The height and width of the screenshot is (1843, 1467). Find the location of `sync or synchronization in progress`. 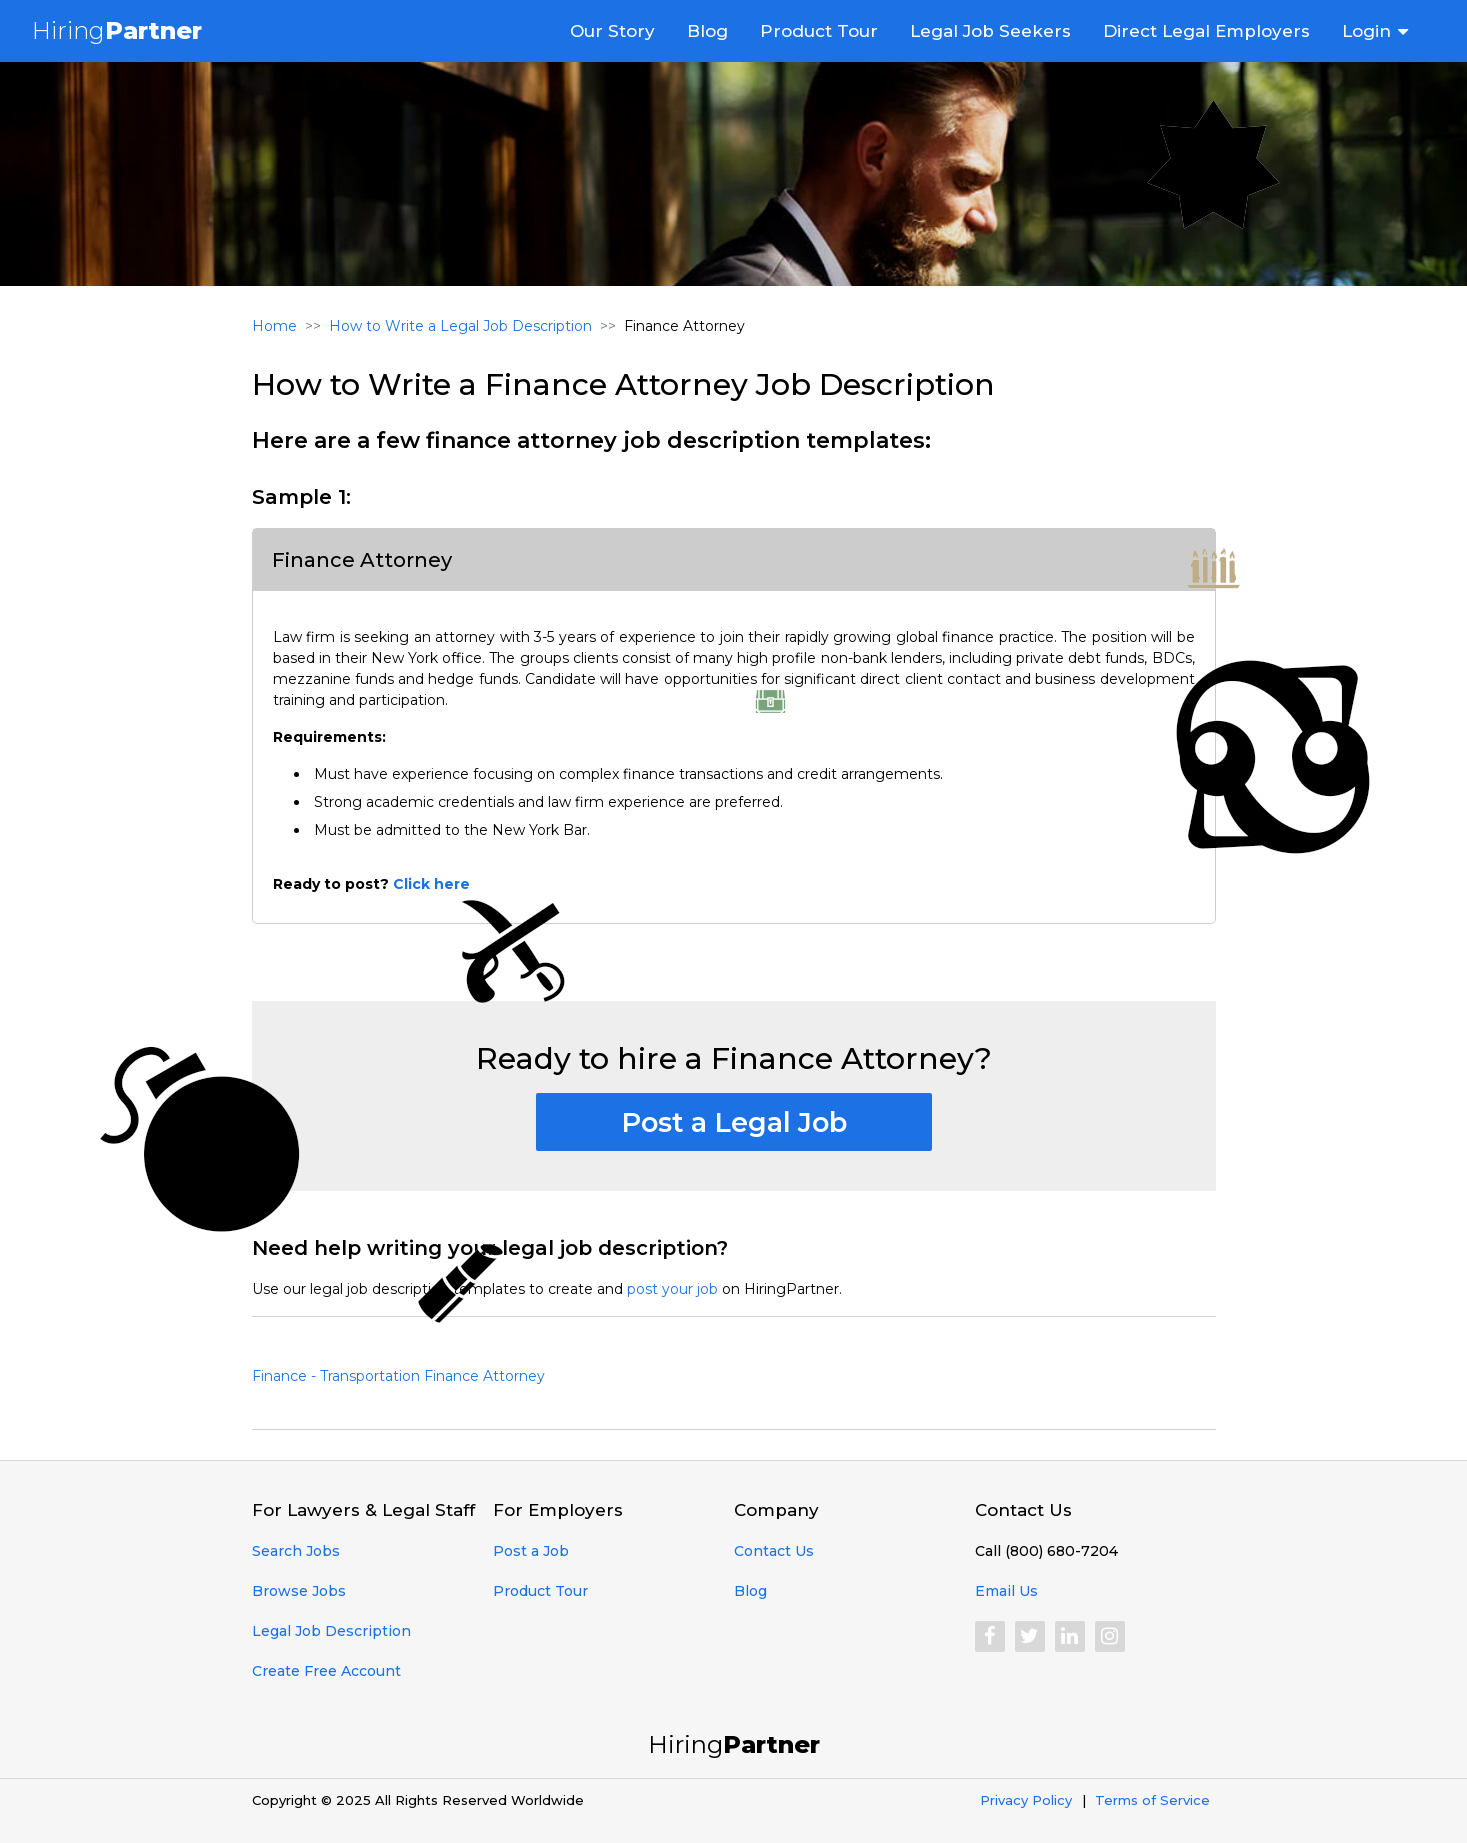

sync or synchronization in progress is located at coordinates (1273, 757).